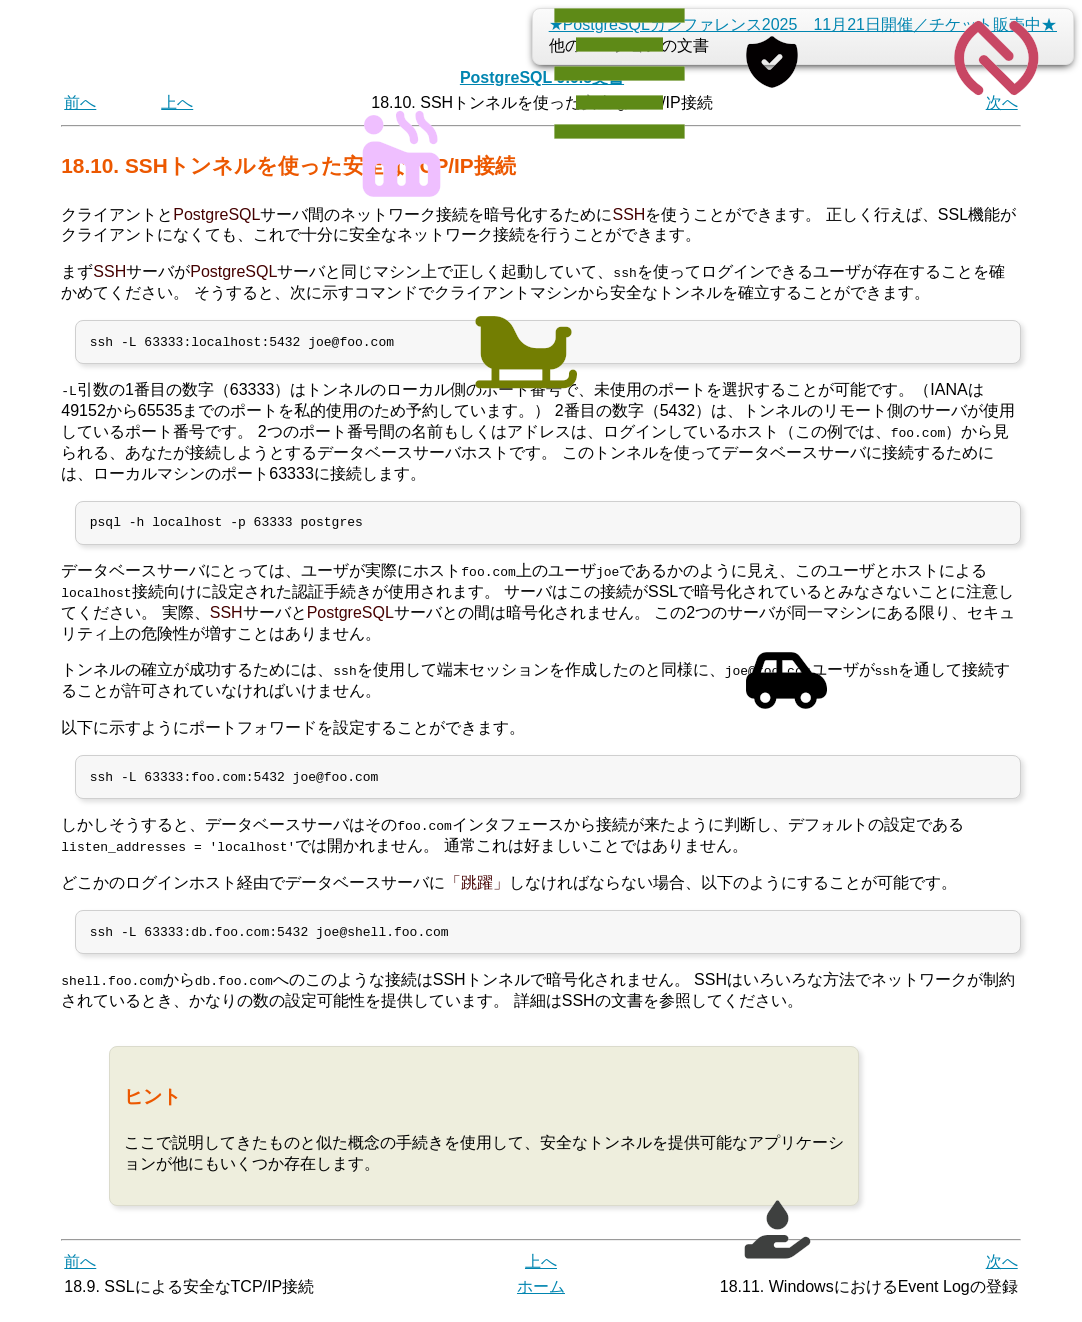  Describe the element at coordinates (523, 353) in the screenshot. I see `indicates holiday or winter seasonal content` at that location.